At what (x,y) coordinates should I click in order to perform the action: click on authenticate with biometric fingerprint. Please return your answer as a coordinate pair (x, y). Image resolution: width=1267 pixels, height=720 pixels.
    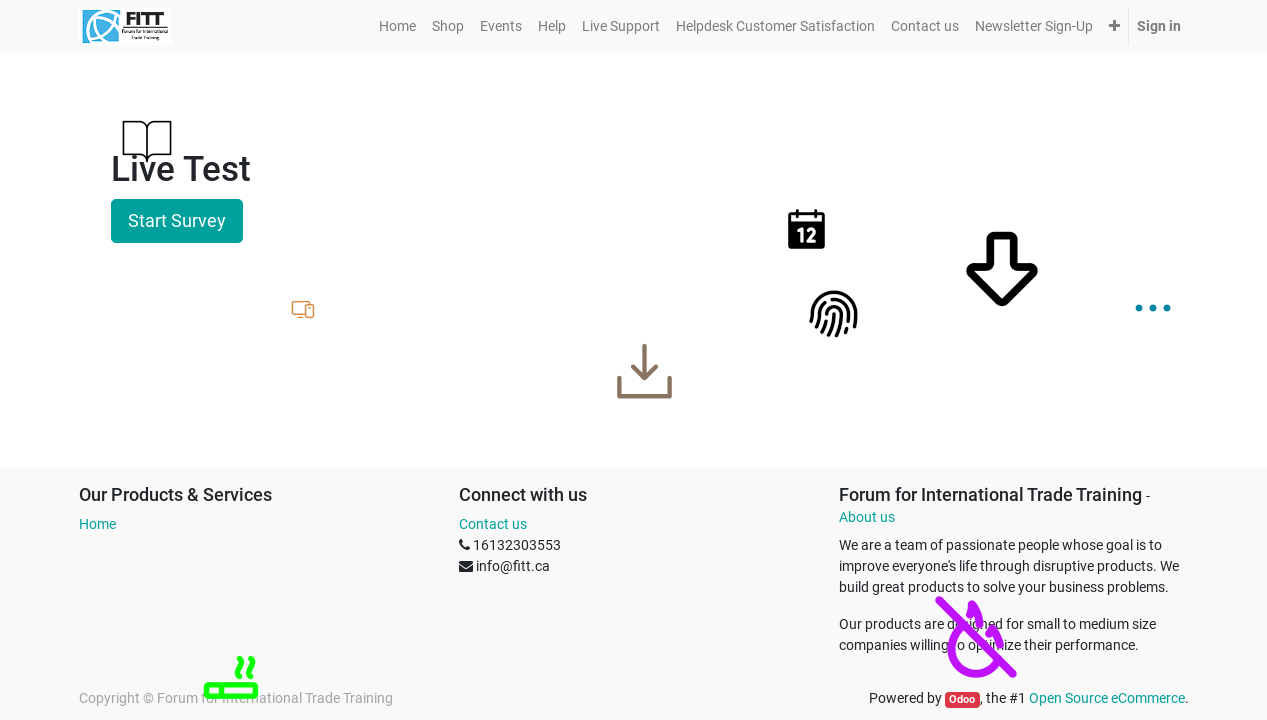
    Looking at the image, I should click on (834, 314).